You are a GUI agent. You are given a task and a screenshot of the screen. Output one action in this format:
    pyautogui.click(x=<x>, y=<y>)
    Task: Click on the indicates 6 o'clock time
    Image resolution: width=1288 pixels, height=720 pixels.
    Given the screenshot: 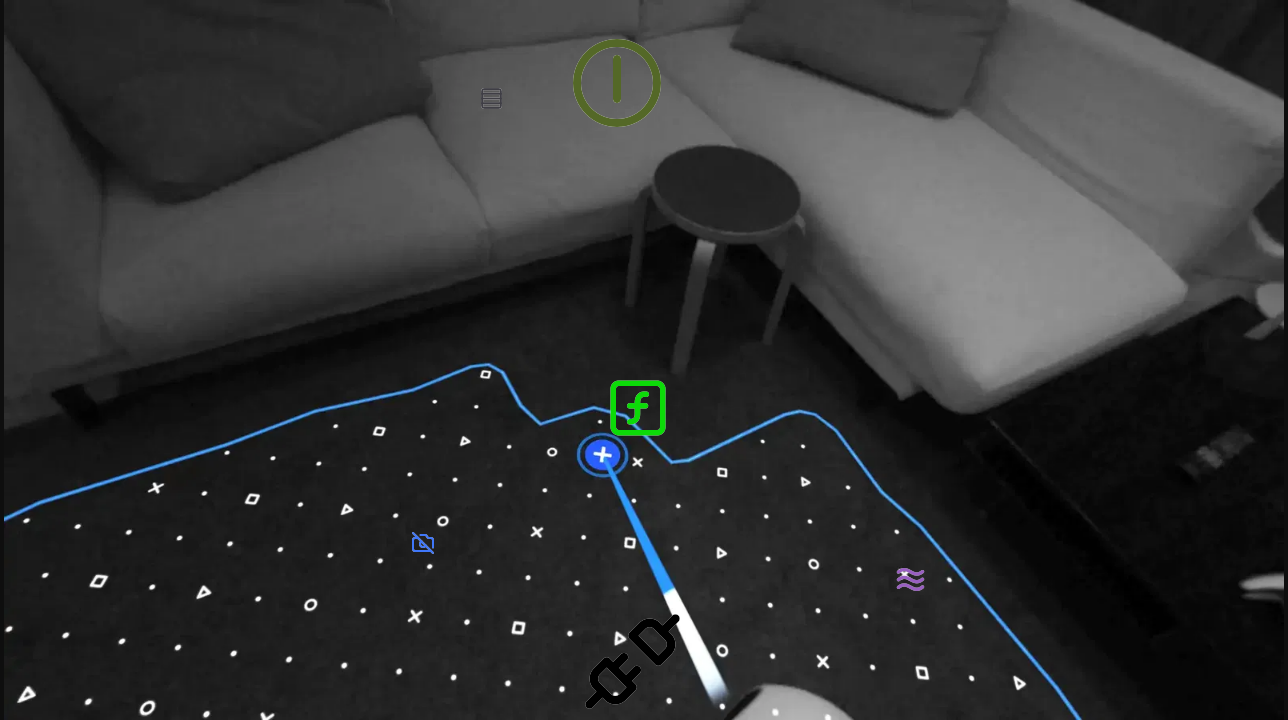 What is the action you would take?
    pyautogui.click(x=617, y=83)
    